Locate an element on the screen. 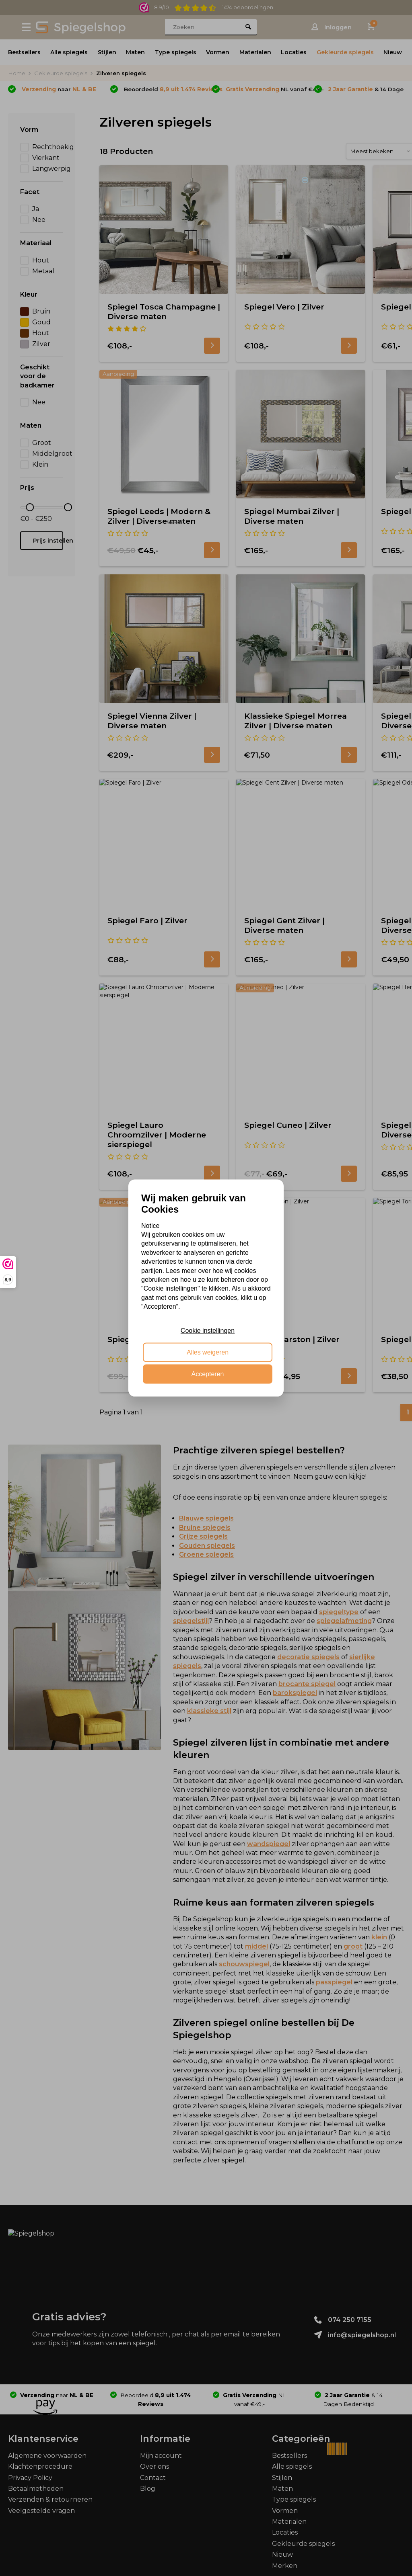  pay with amazon pay is located at coordinates (45, 2407).